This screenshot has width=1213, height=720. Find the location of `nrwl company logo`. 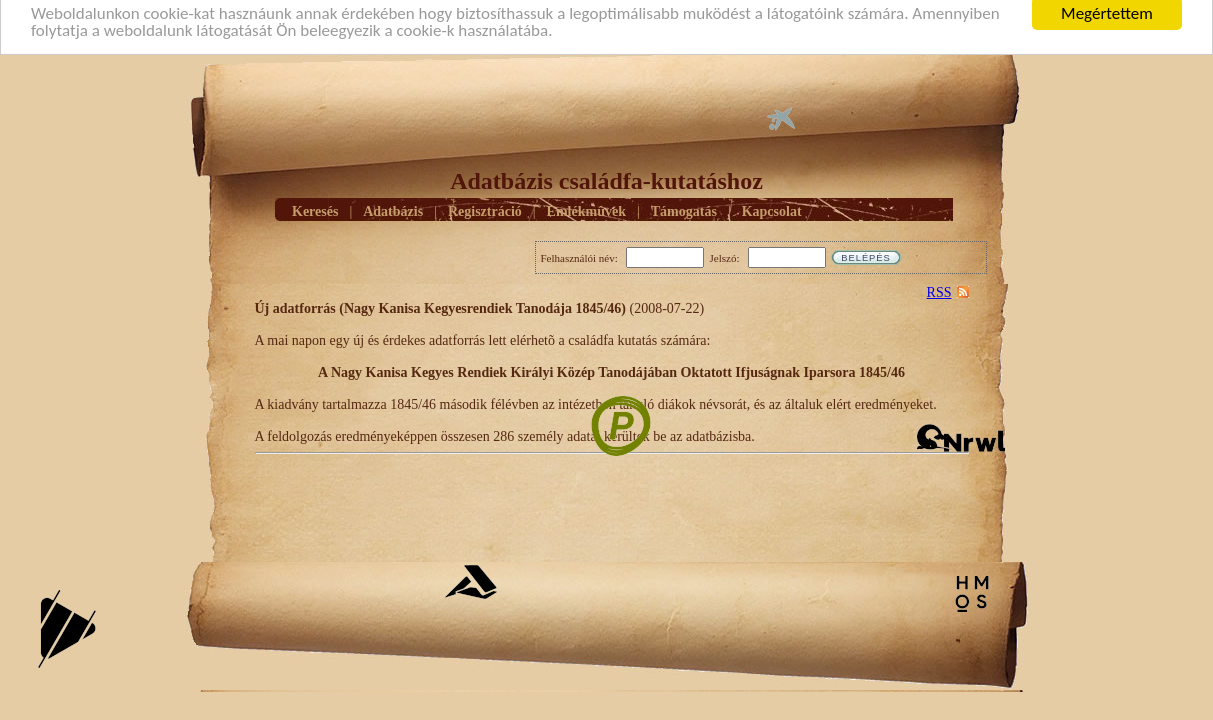

nrwl company logo is located at coordinates (961, 438).